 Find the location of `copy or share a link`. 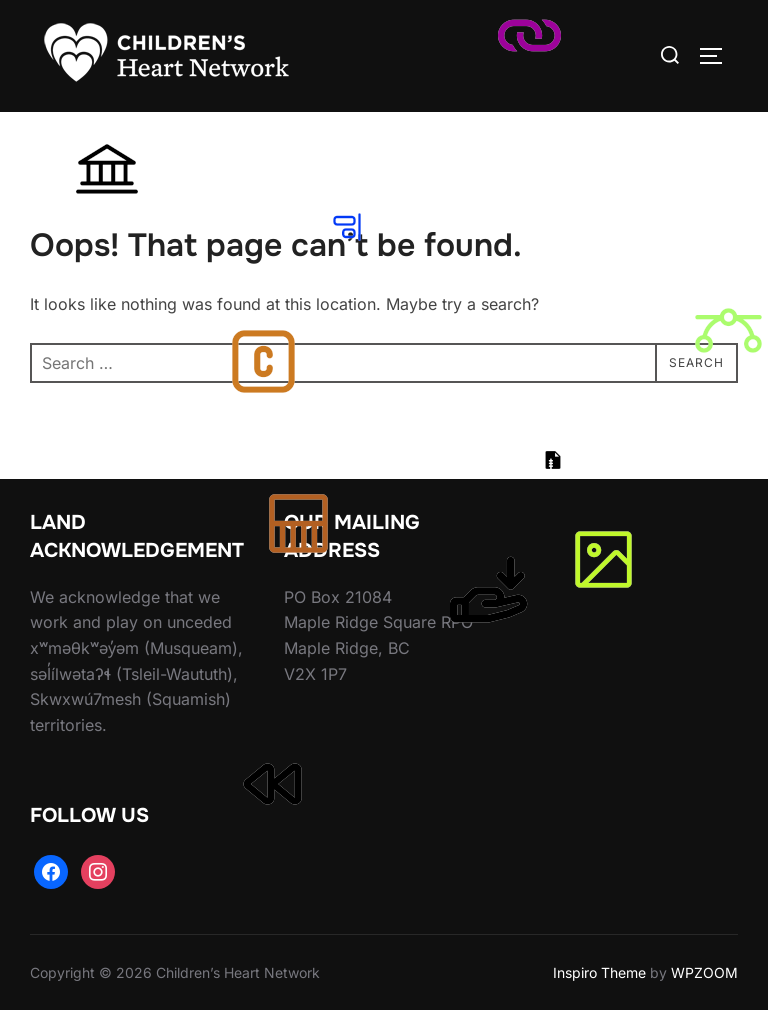

copy or share a link is located at coordinates (529, 35).